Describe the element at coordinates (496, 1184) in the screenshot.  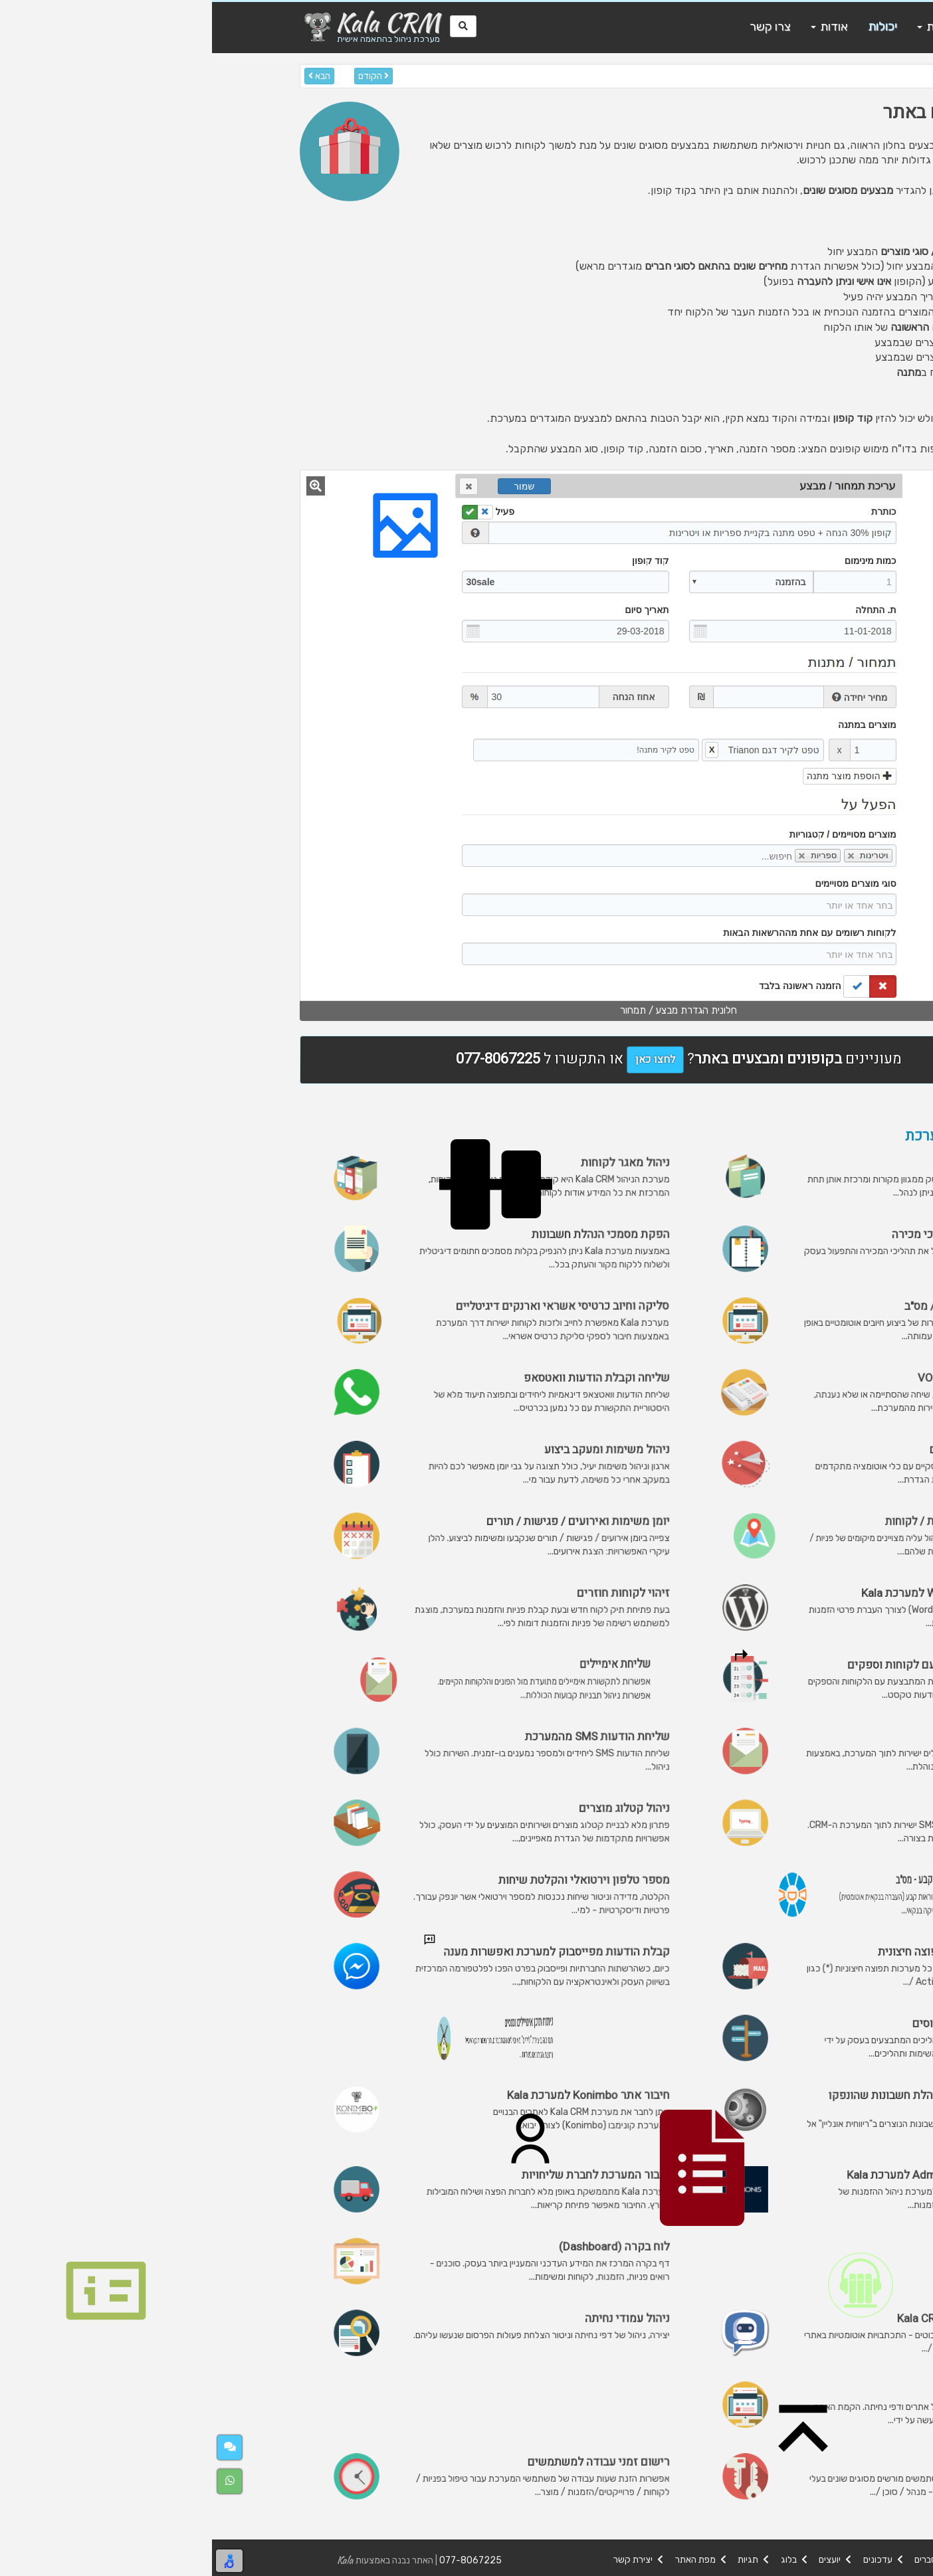
I see `align items to vertical center` at that location.